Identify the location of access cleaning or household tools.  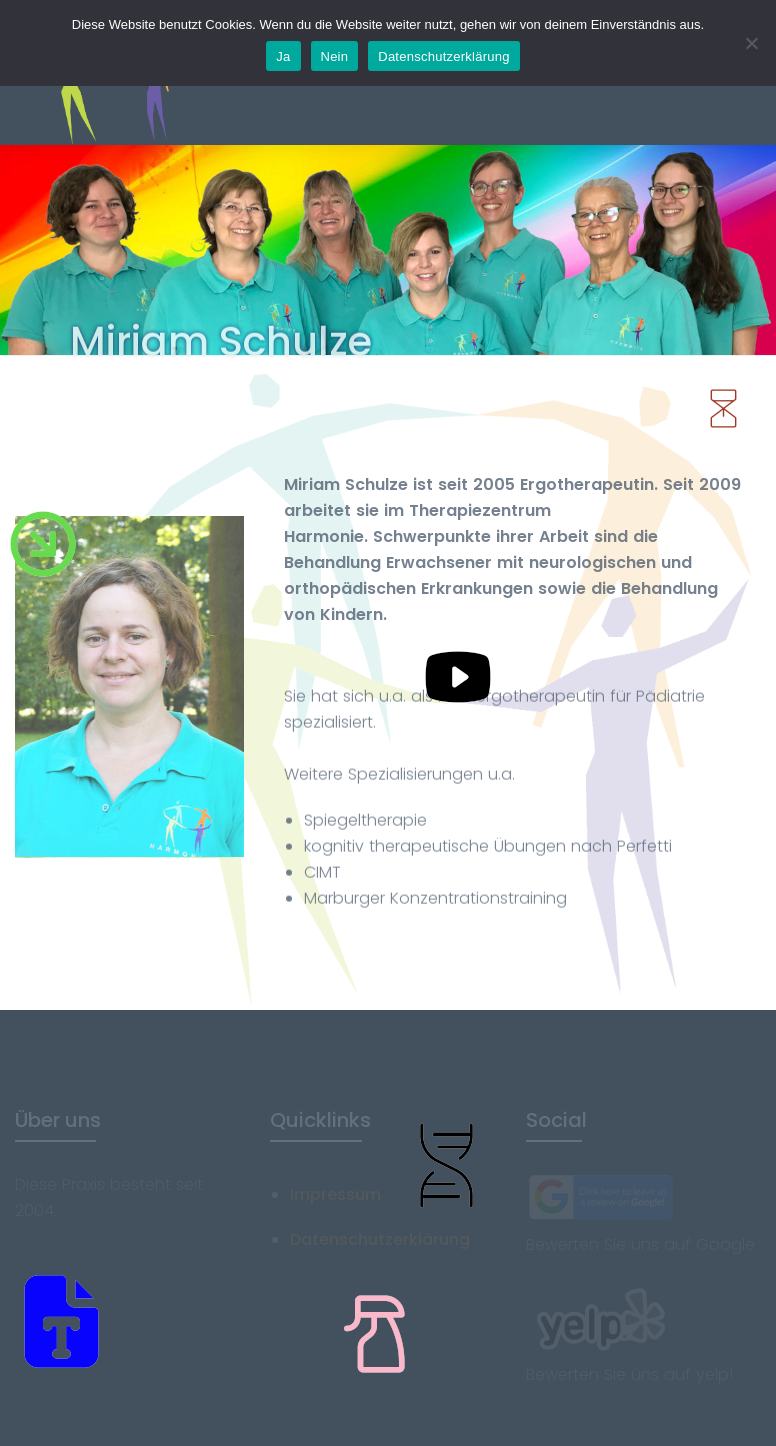
(377, 1334).